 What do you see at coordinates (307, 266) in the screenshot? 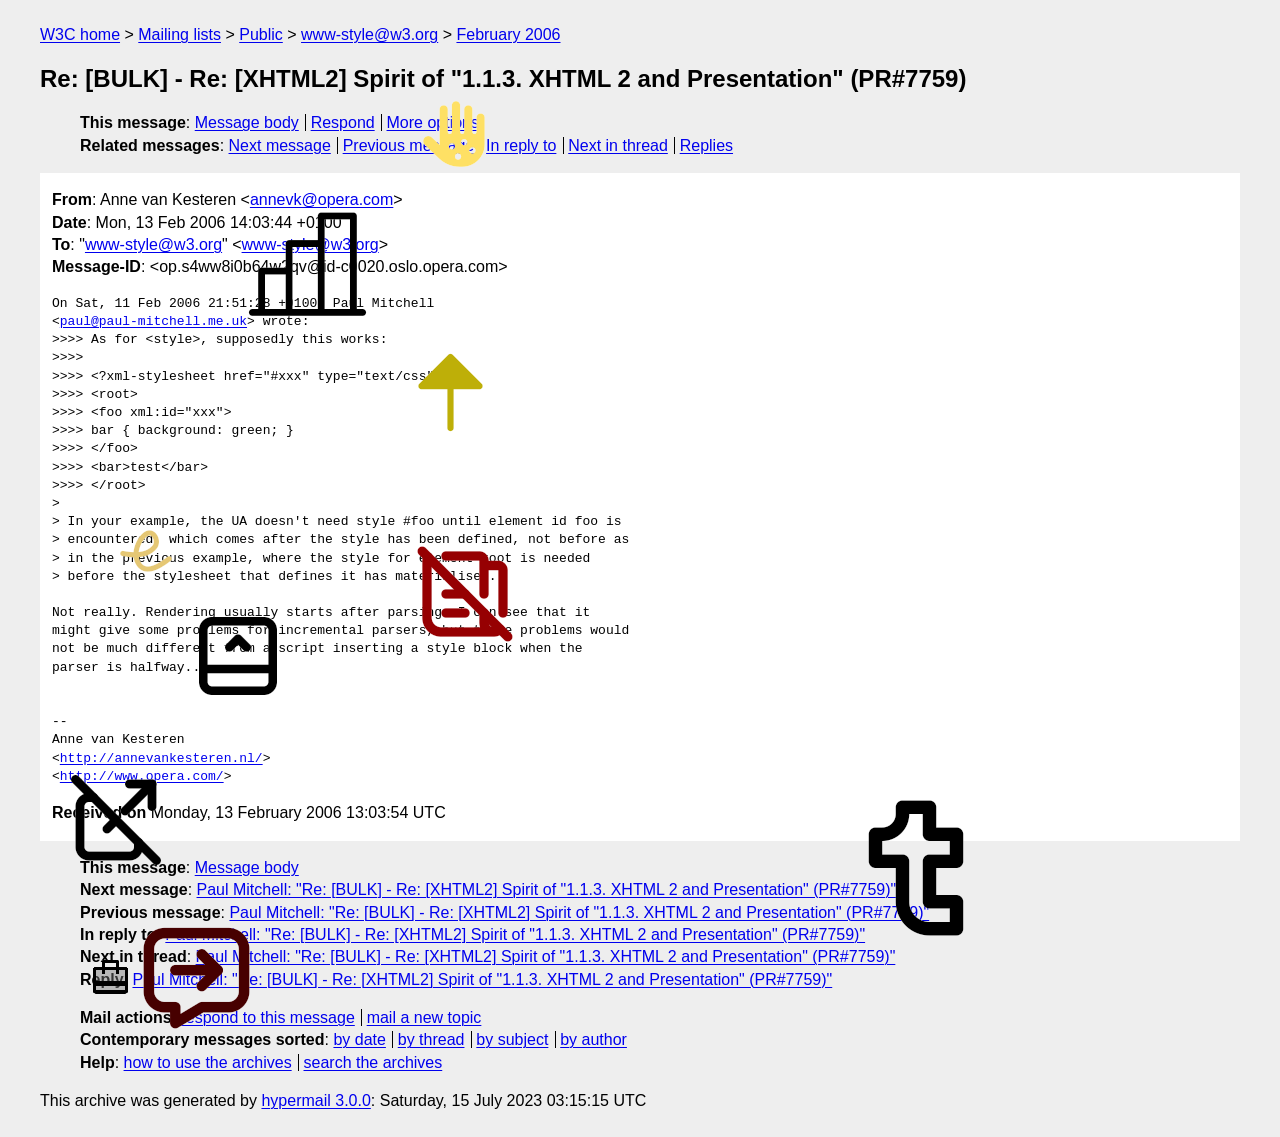
I see `view analytics or statistics` at bounding box center [307, 266].